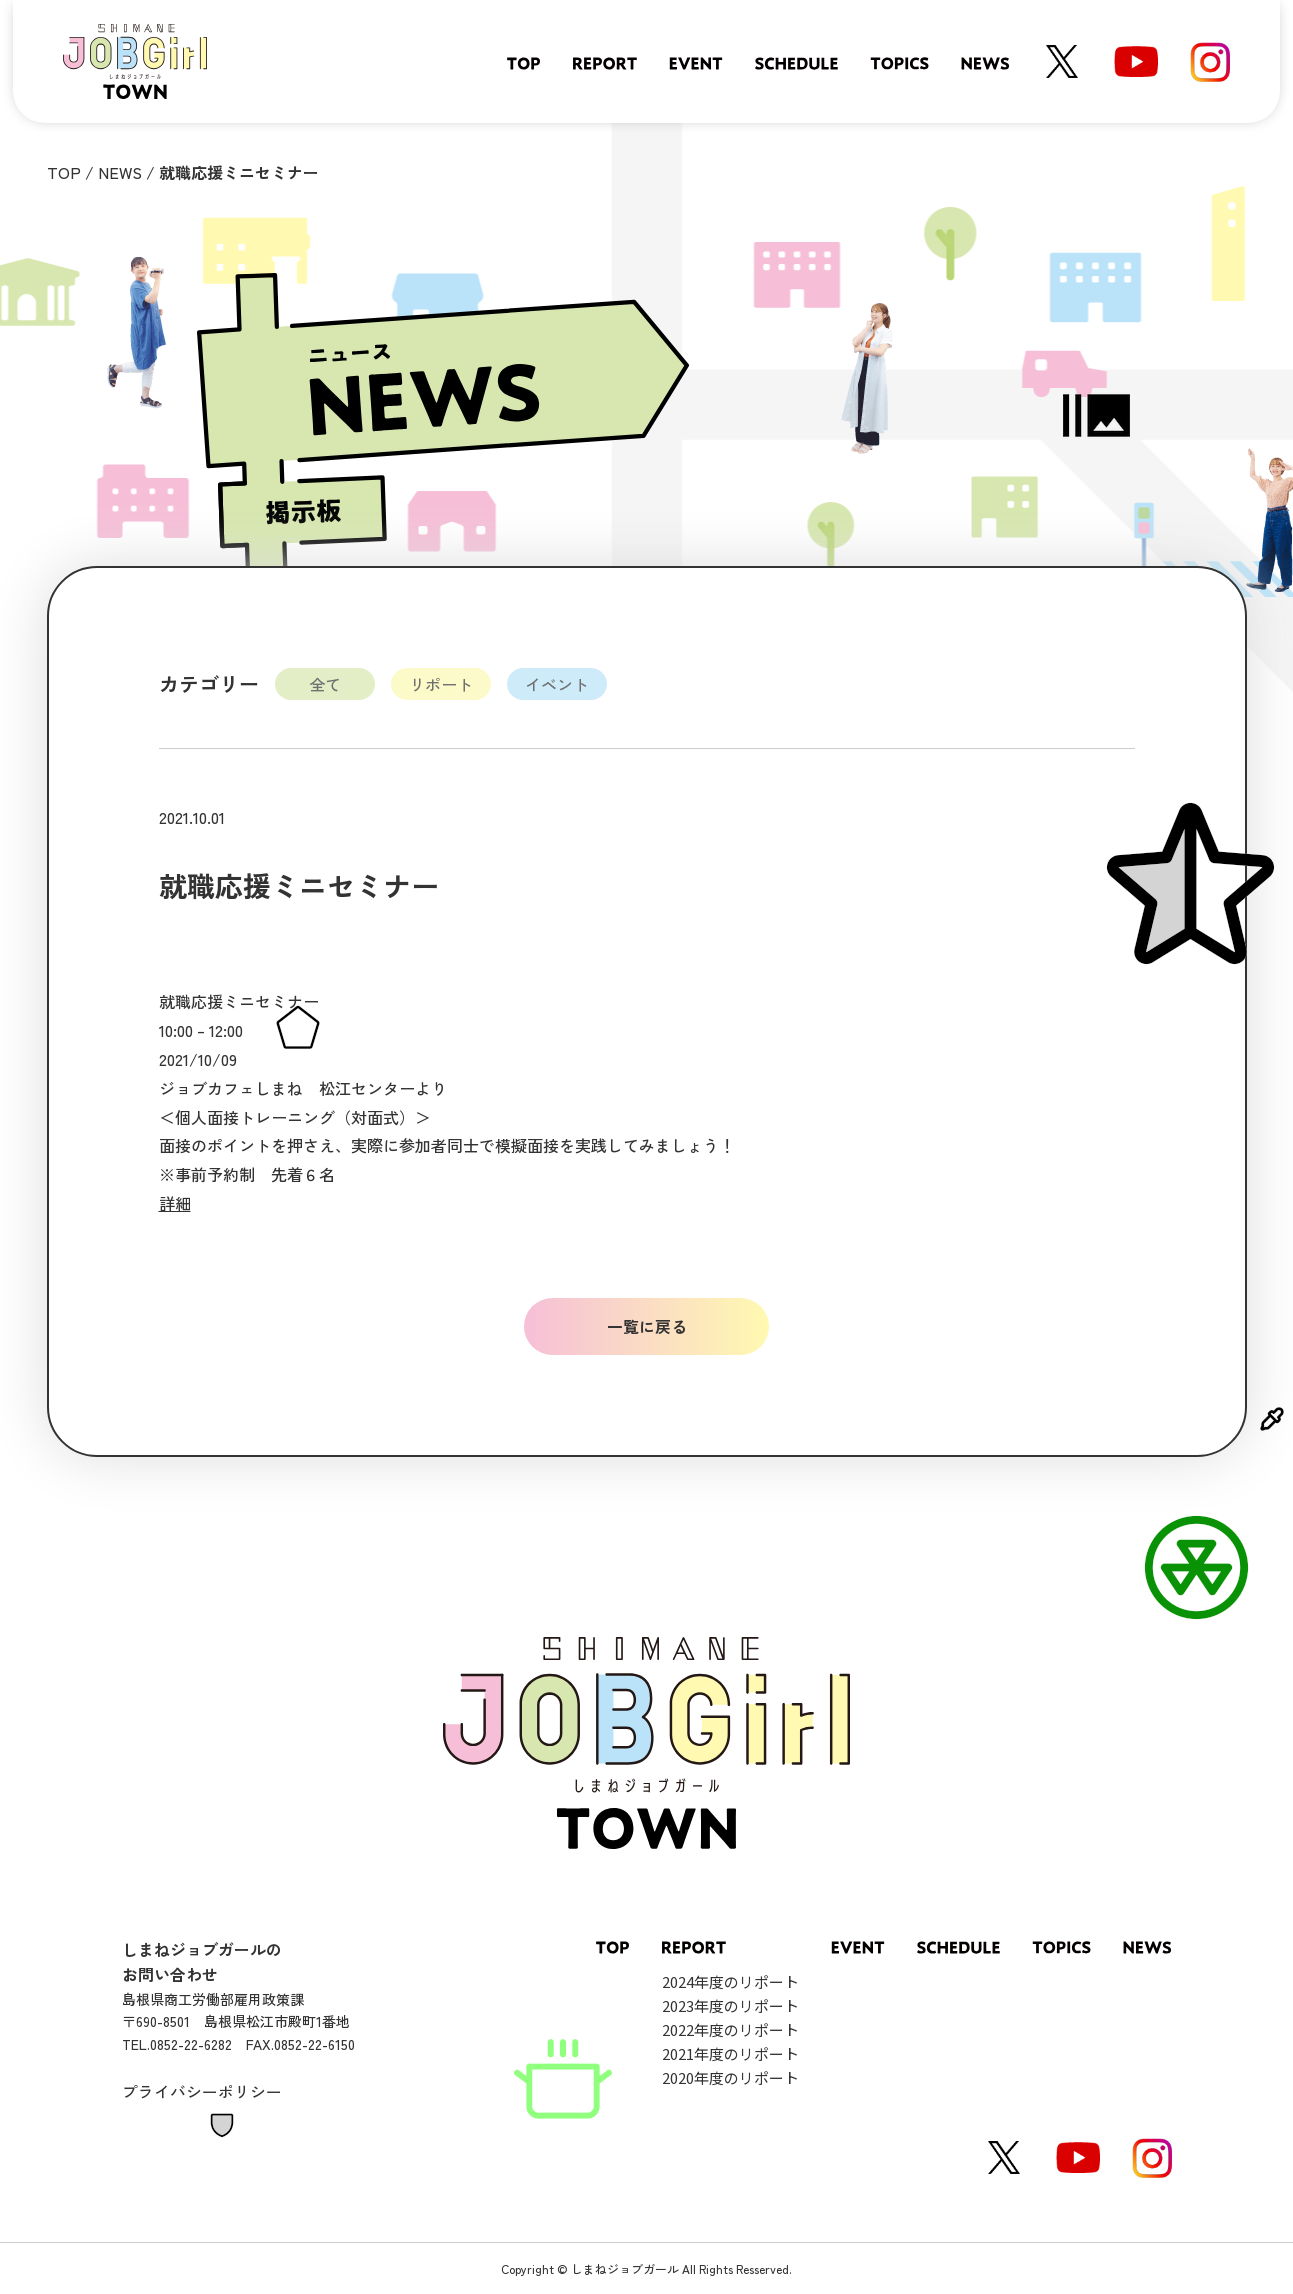 This screenshot has height=2294, width=1293. Describe the element at coordinates (563, 2085) in the screenshot. I see `access recipes or cooking features` at that location.